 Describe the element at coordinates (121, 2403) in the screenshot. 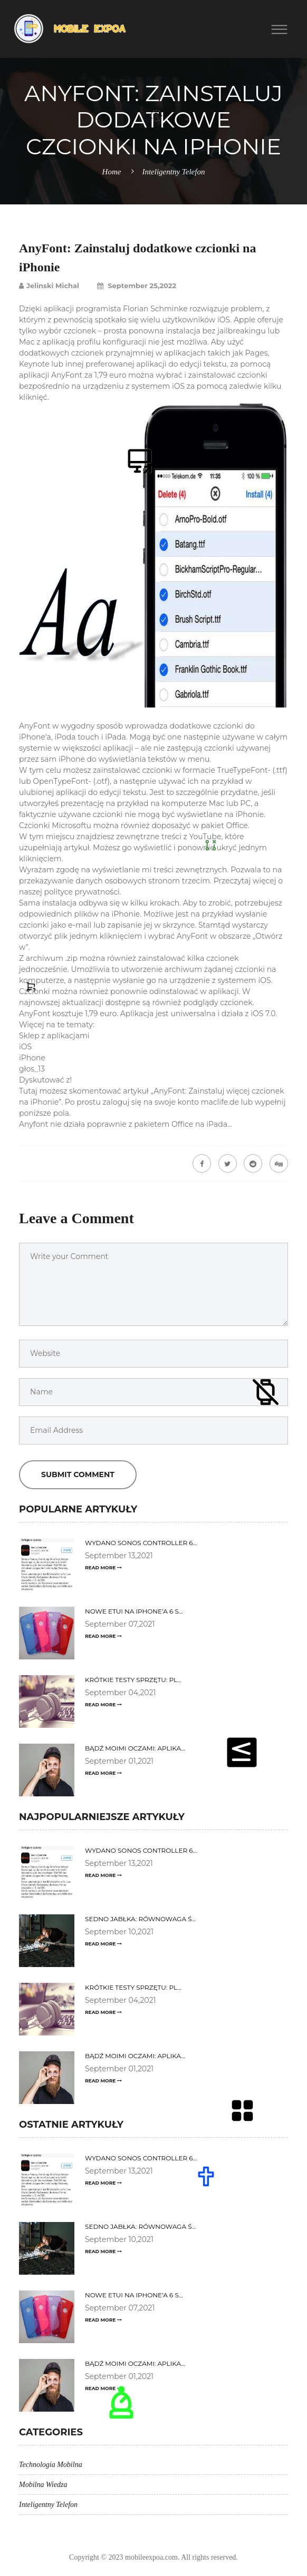

I see `play chess or access board games` at that location.